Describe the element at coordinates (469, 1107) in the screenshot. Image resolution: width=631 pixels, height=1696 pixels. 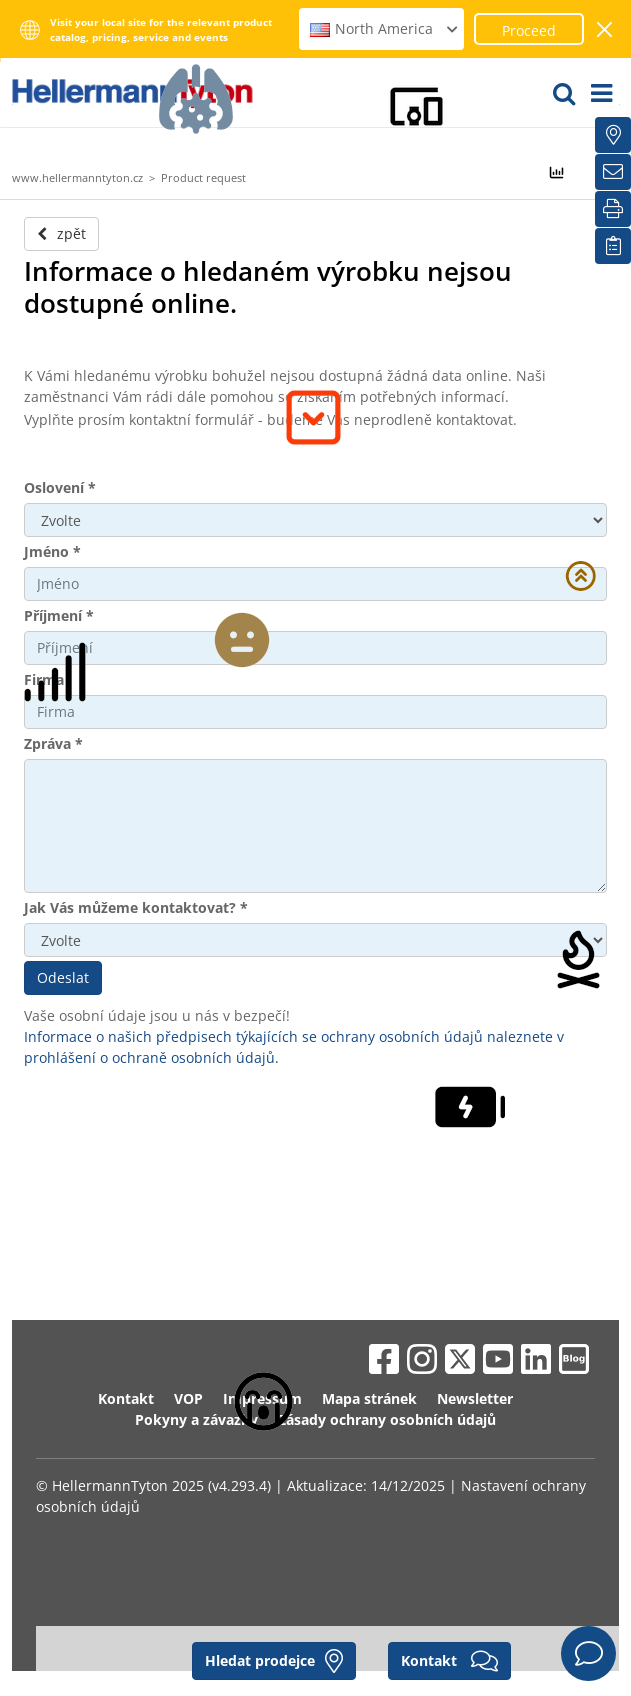
I see `indicates device is currently charging` at that location.